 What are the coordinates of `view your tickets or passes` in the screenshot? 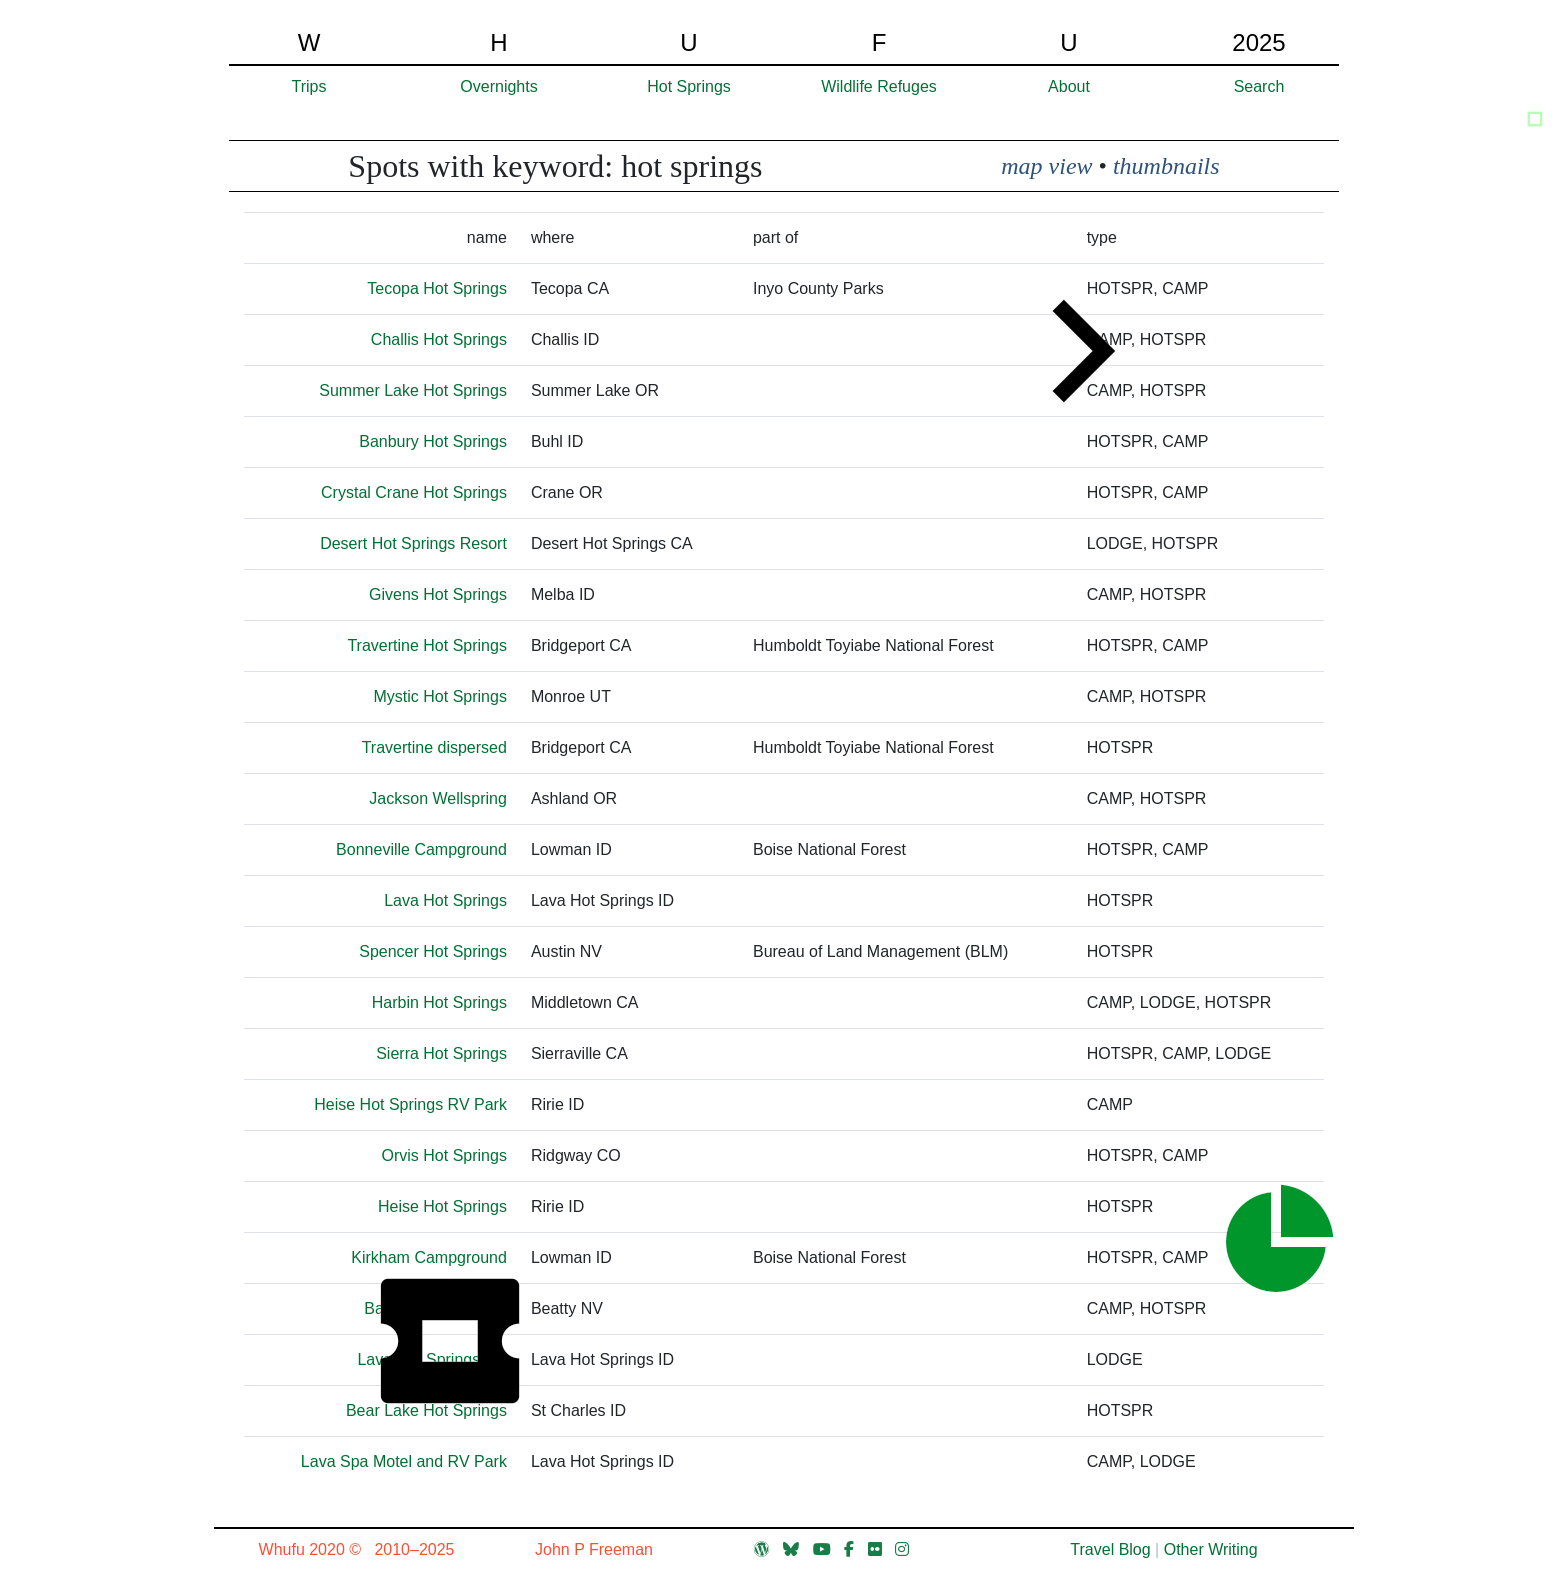 It's located at (450, 1341).